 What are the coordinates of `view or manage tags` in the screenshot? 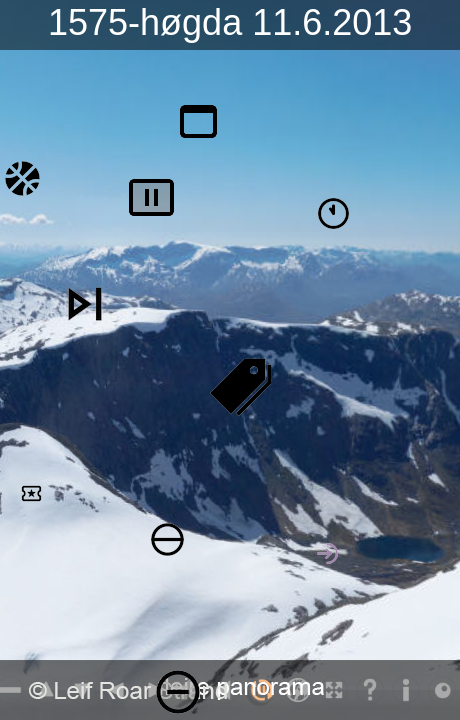 It's located at (240, 387).